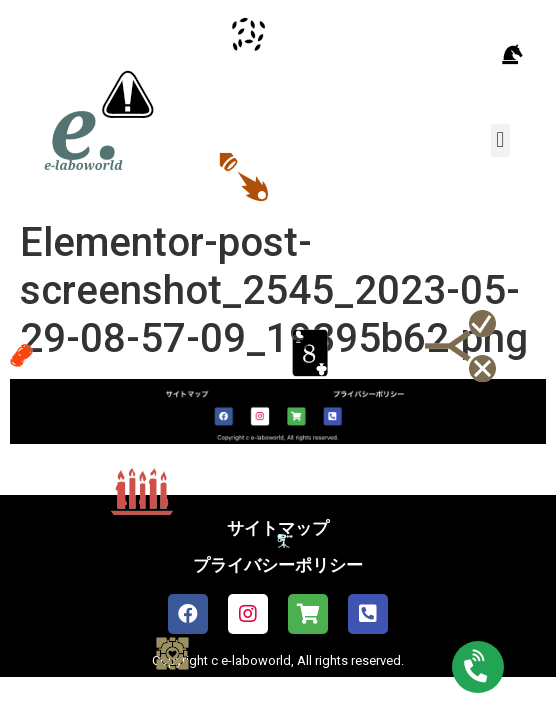  I want to click on warning or hazard alert indicator, so click(128, 95).